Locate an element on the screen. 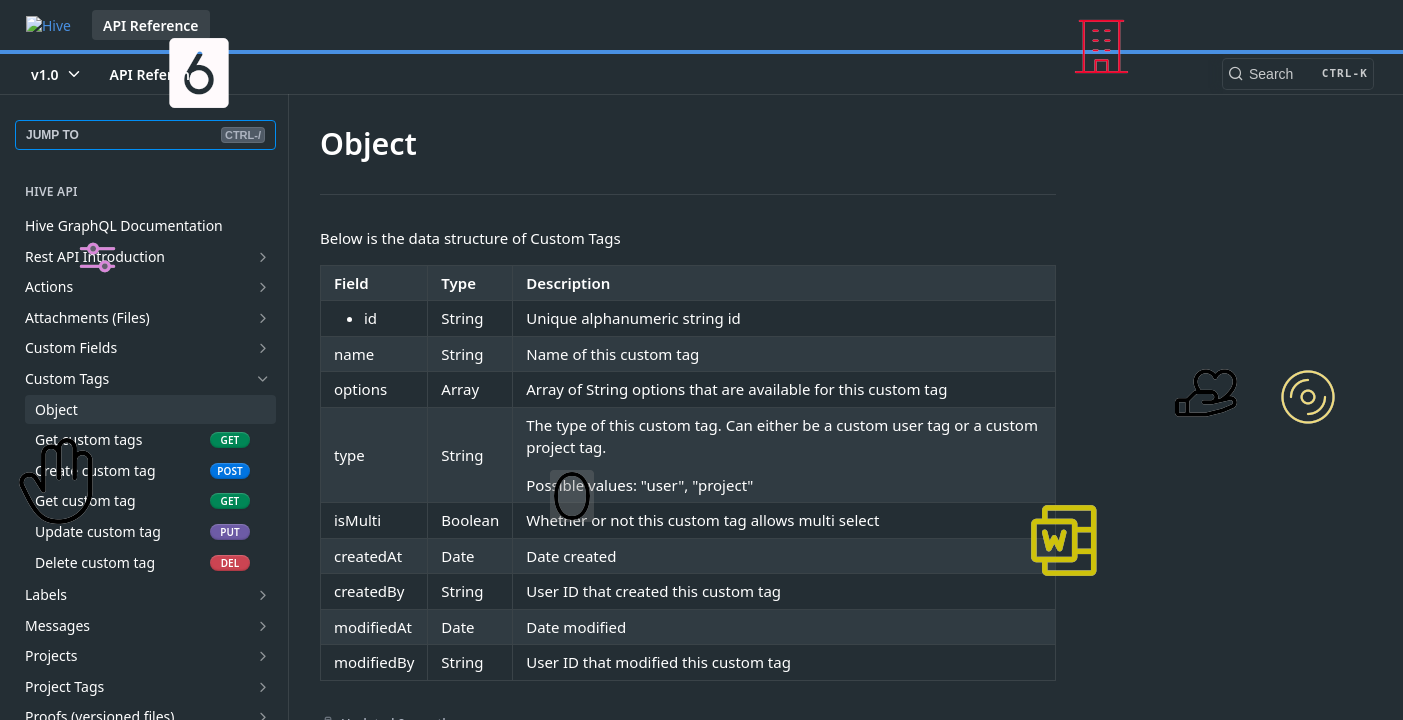 The width and height of the screenshot is (1403, 720). indicates the number six in a sequence or list is located at coordinates (199, 73).